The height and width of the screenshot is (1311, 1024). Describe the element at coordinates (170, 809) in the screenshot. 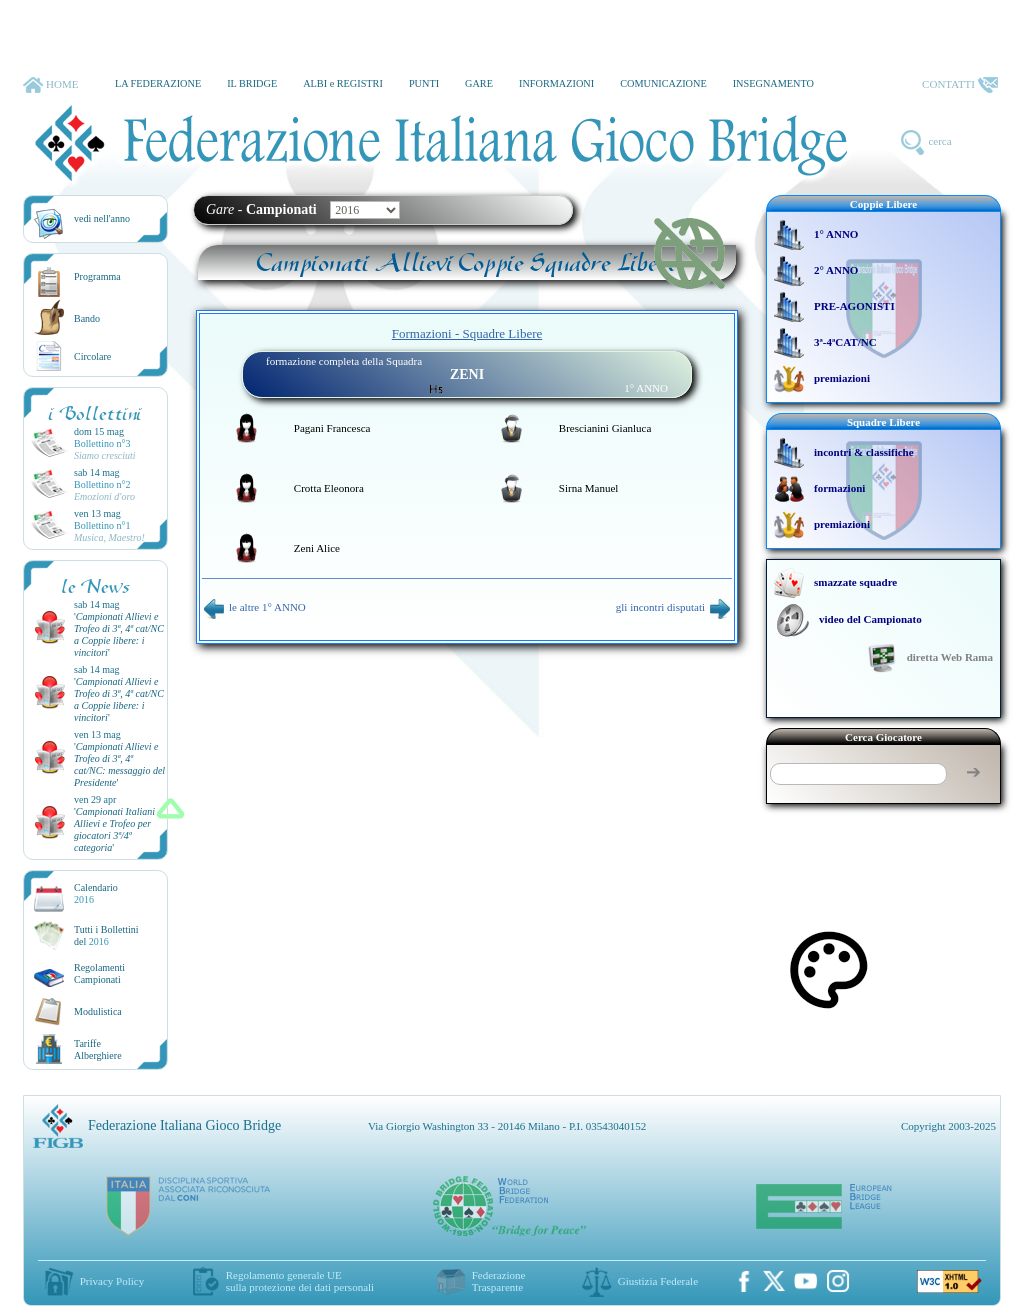

I see `scroll to top of page` at that location.